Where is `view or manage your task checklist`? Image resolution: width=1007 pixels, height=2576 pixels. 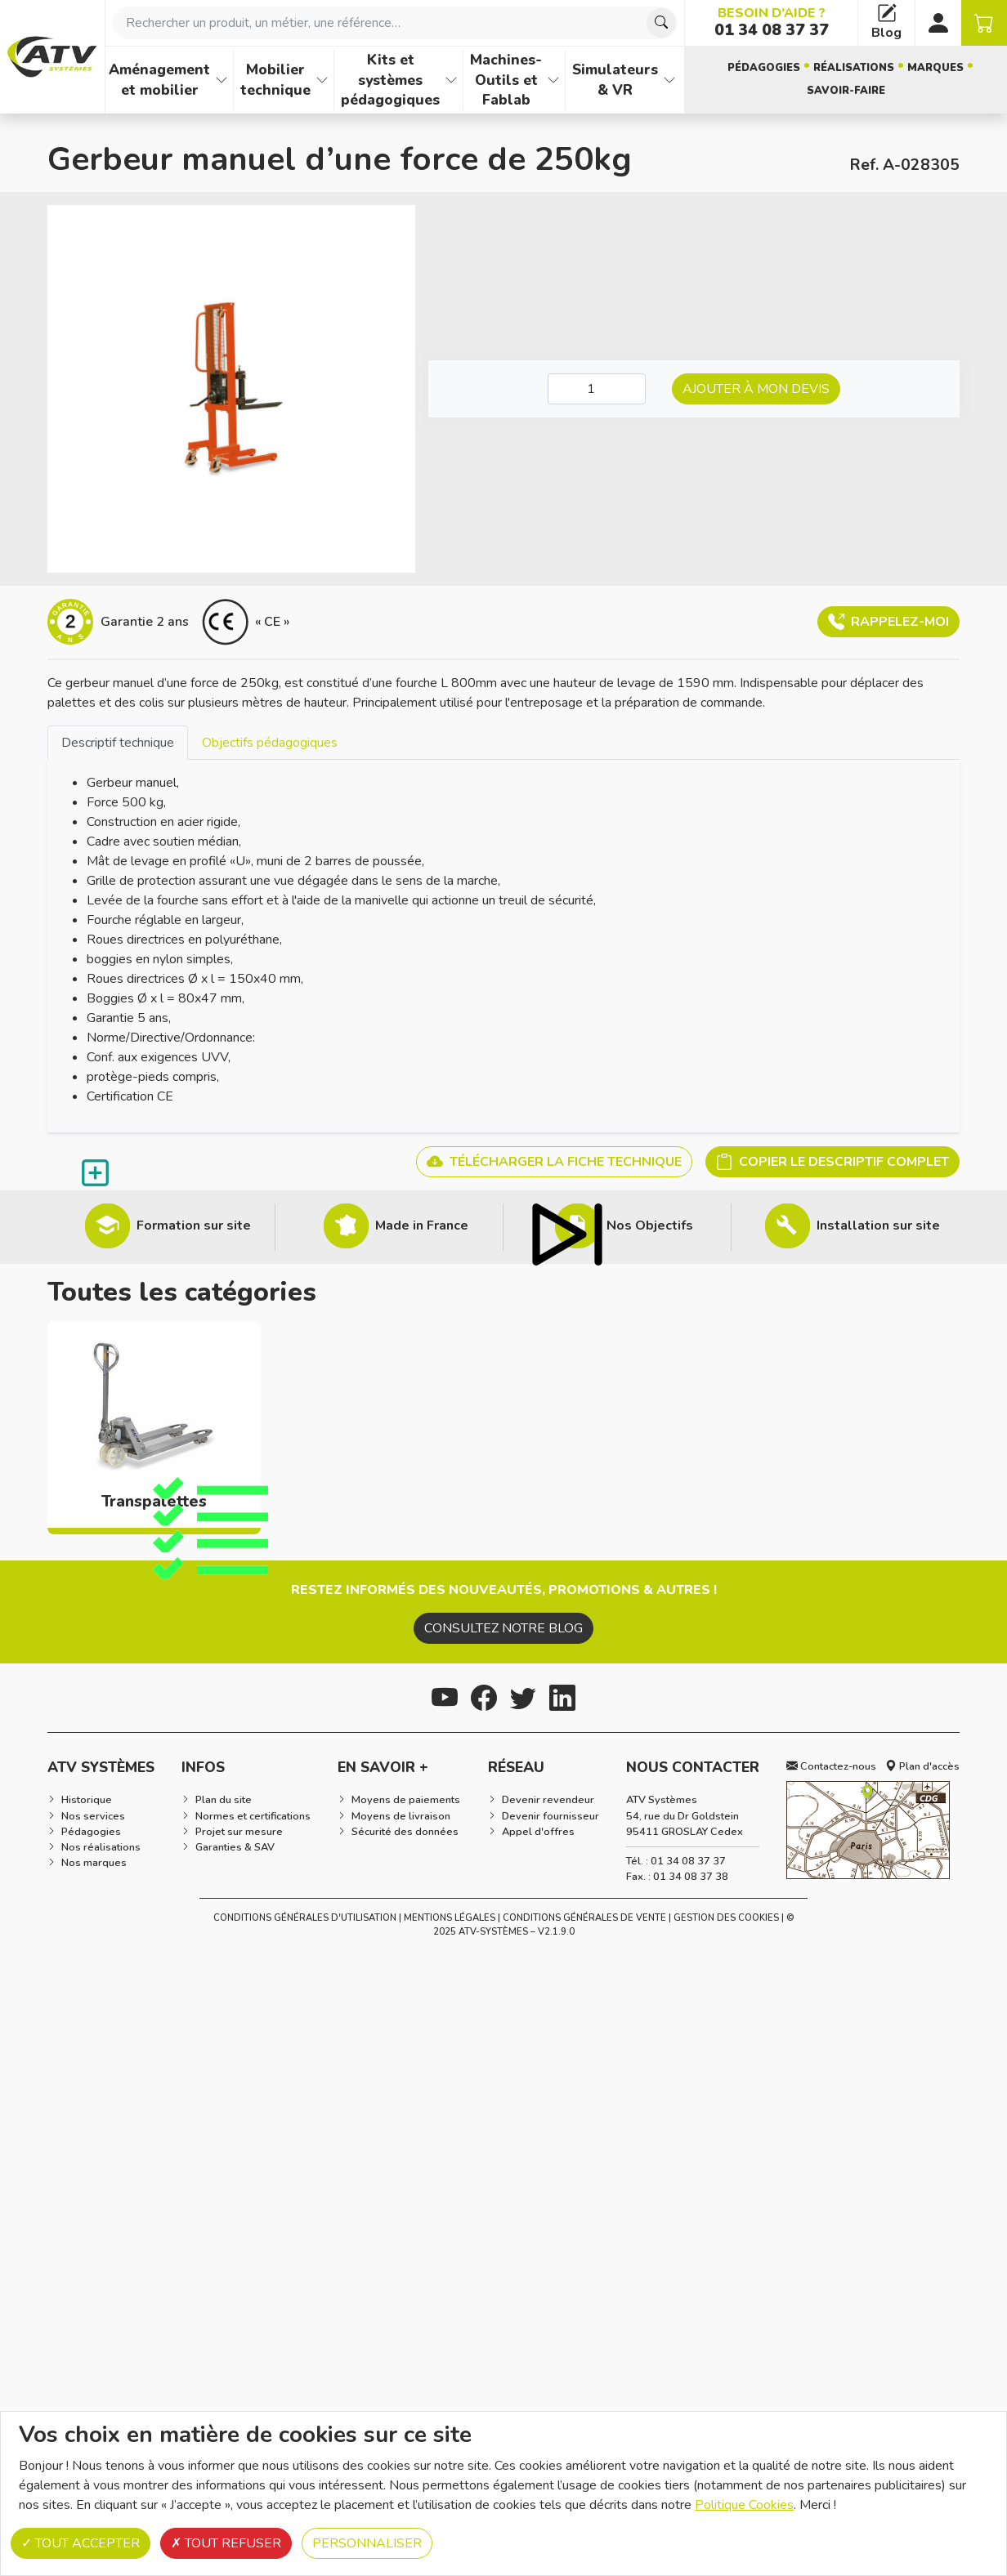
view or manage your task checklist is located at coordinates (206, 1530).